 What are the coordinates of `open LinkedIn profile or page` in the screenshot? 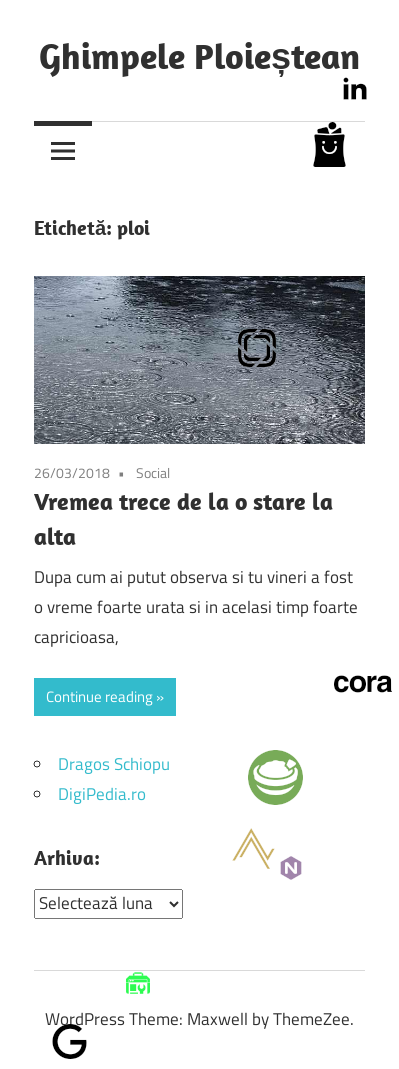 It's located at (354, 88).